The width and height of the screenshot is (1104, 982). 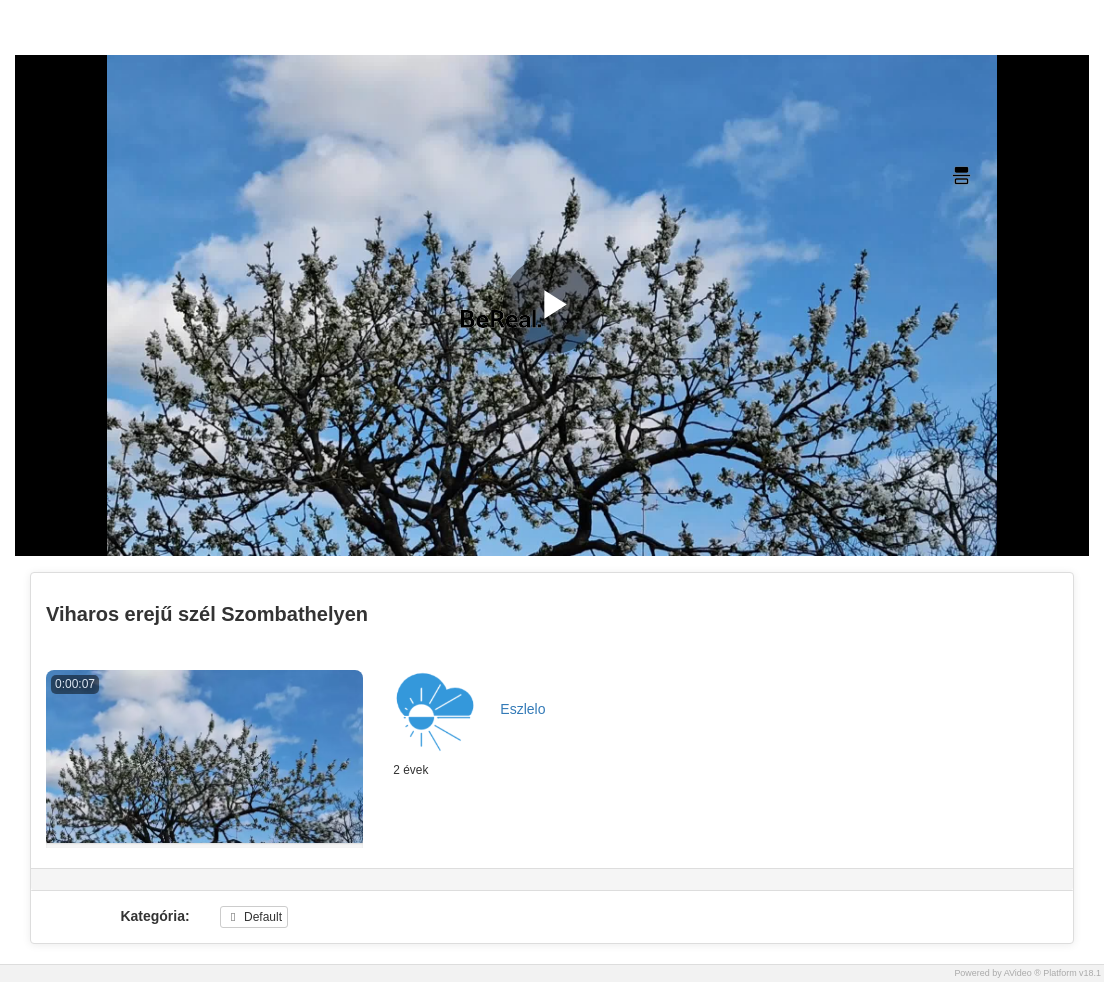 What do you see at coordinates (961, 175) in the screenshot?
I see `flip content vertically` at bounding box center [961, 175].